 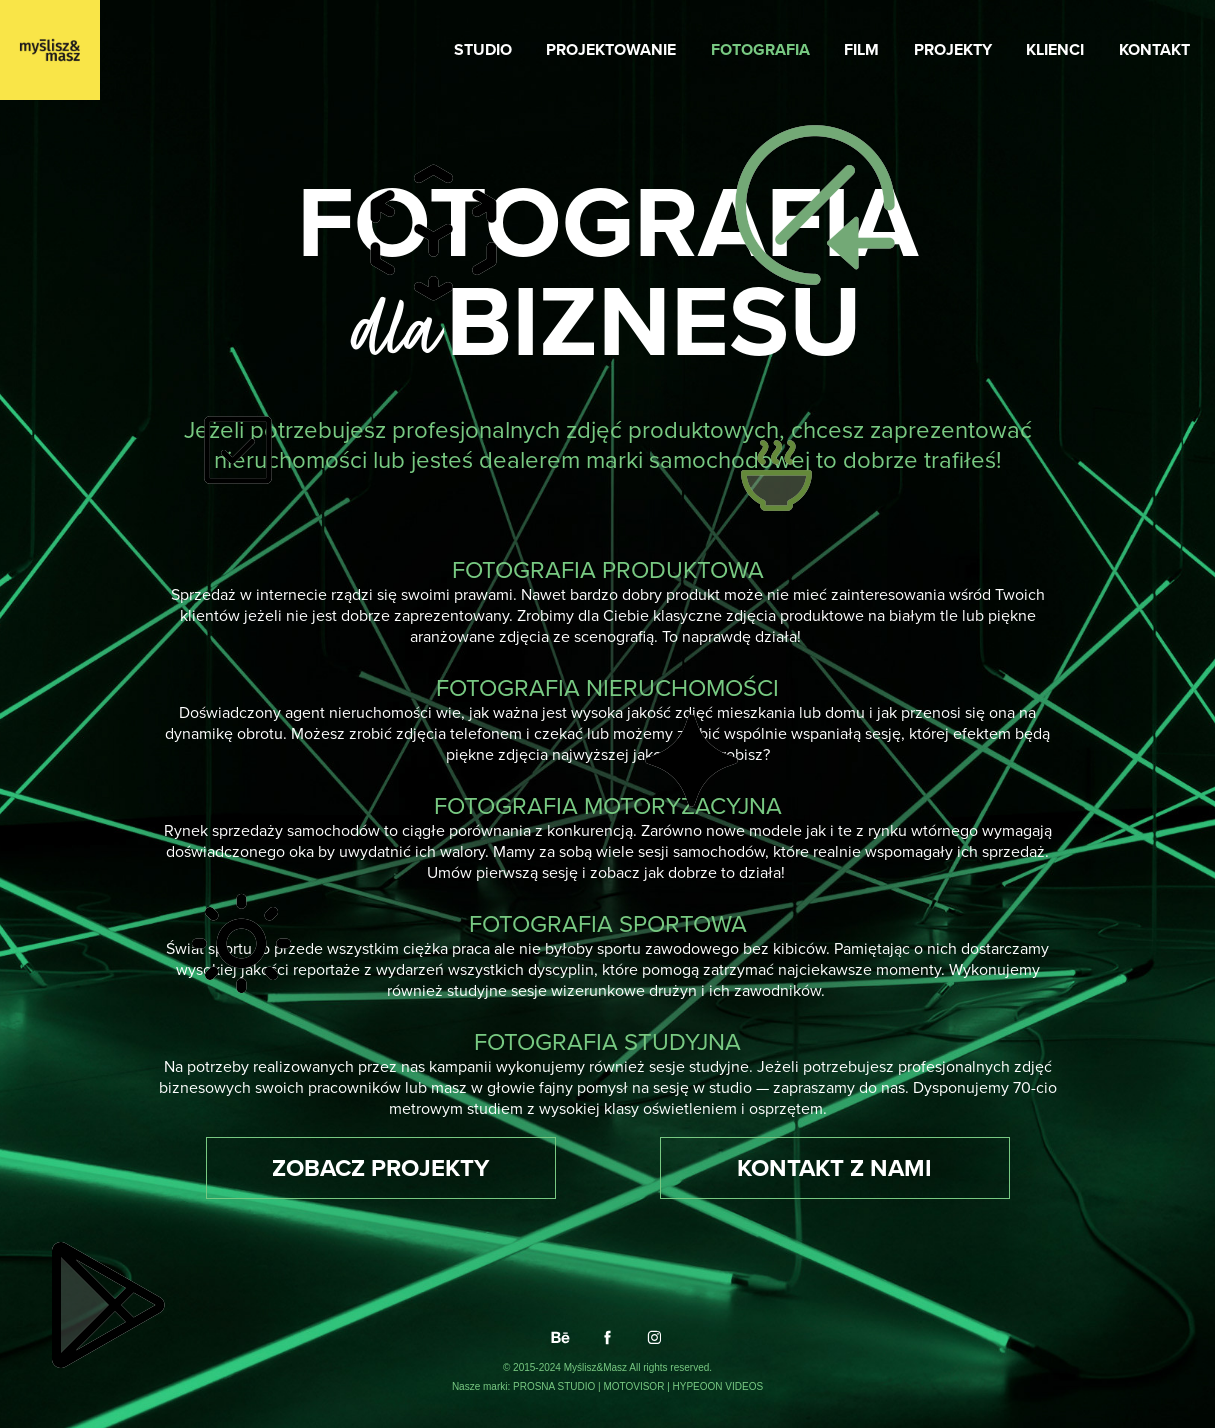 What do you see at coordinates (238, 450) in the screenshot?
I see `mark a task or item as complete` at bounding box center [238, 450].